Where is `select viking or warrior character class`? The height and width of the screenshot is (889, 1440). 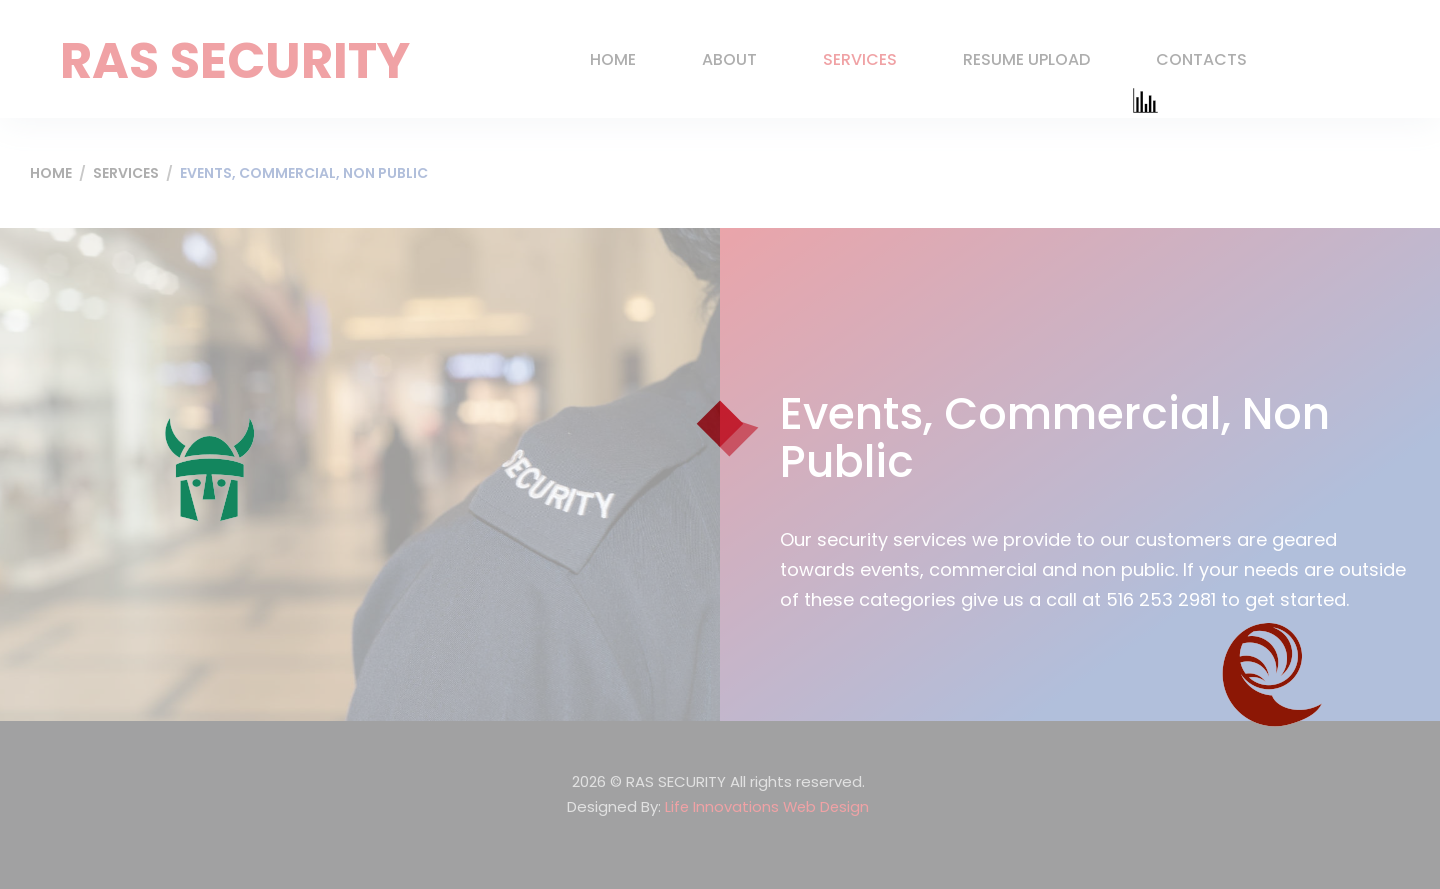
select viking or warrior character class is located at coordinates (210, 469).